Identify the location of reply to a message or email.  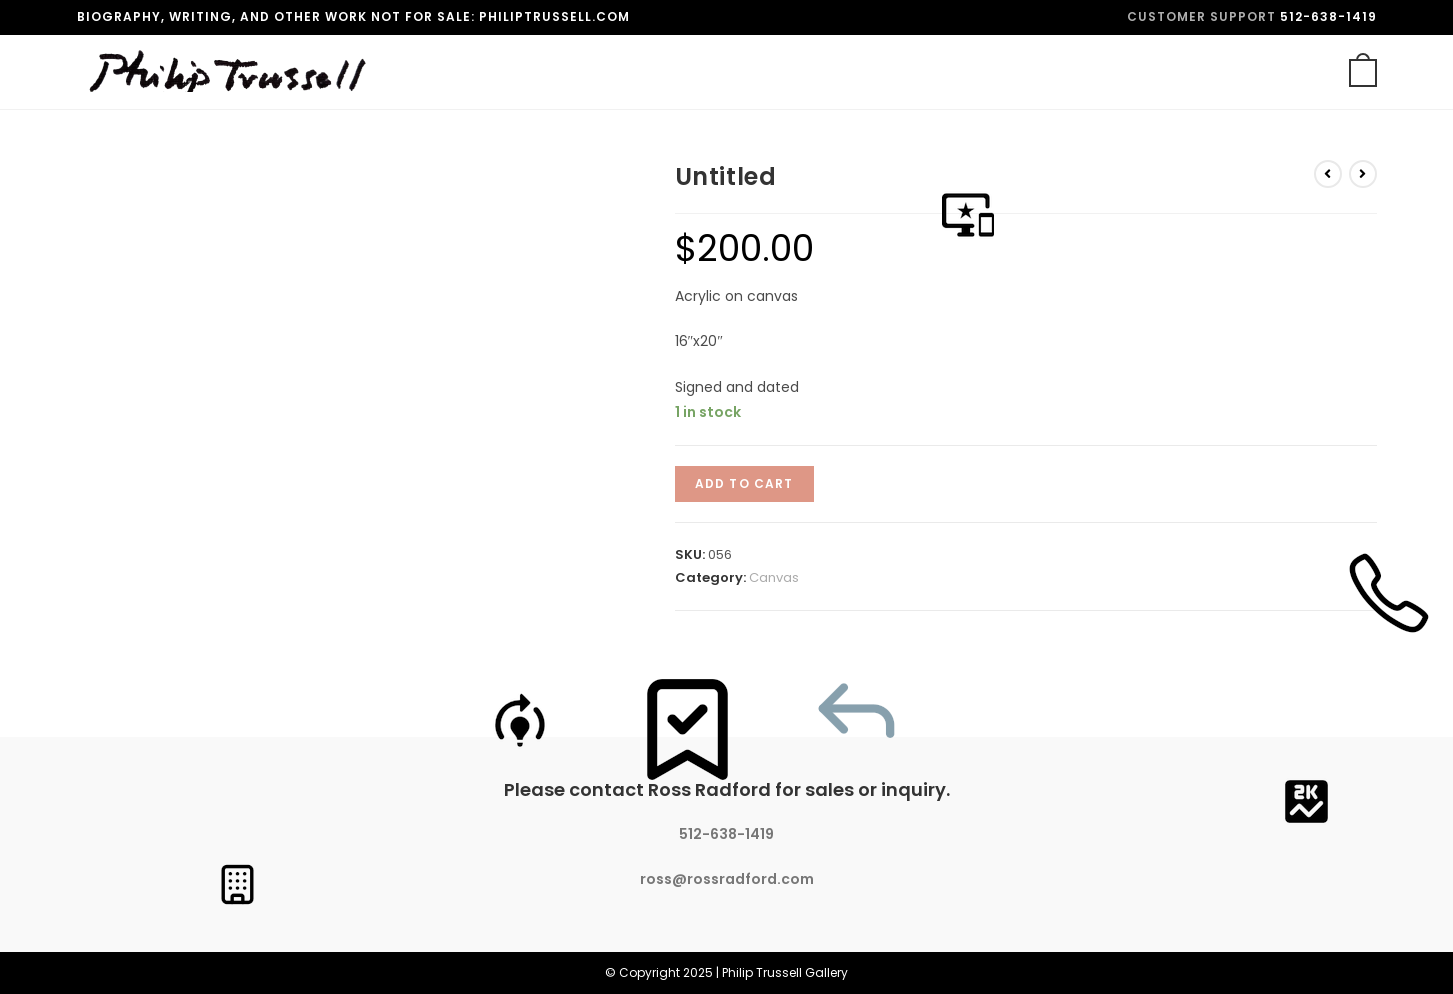
(856, 708).